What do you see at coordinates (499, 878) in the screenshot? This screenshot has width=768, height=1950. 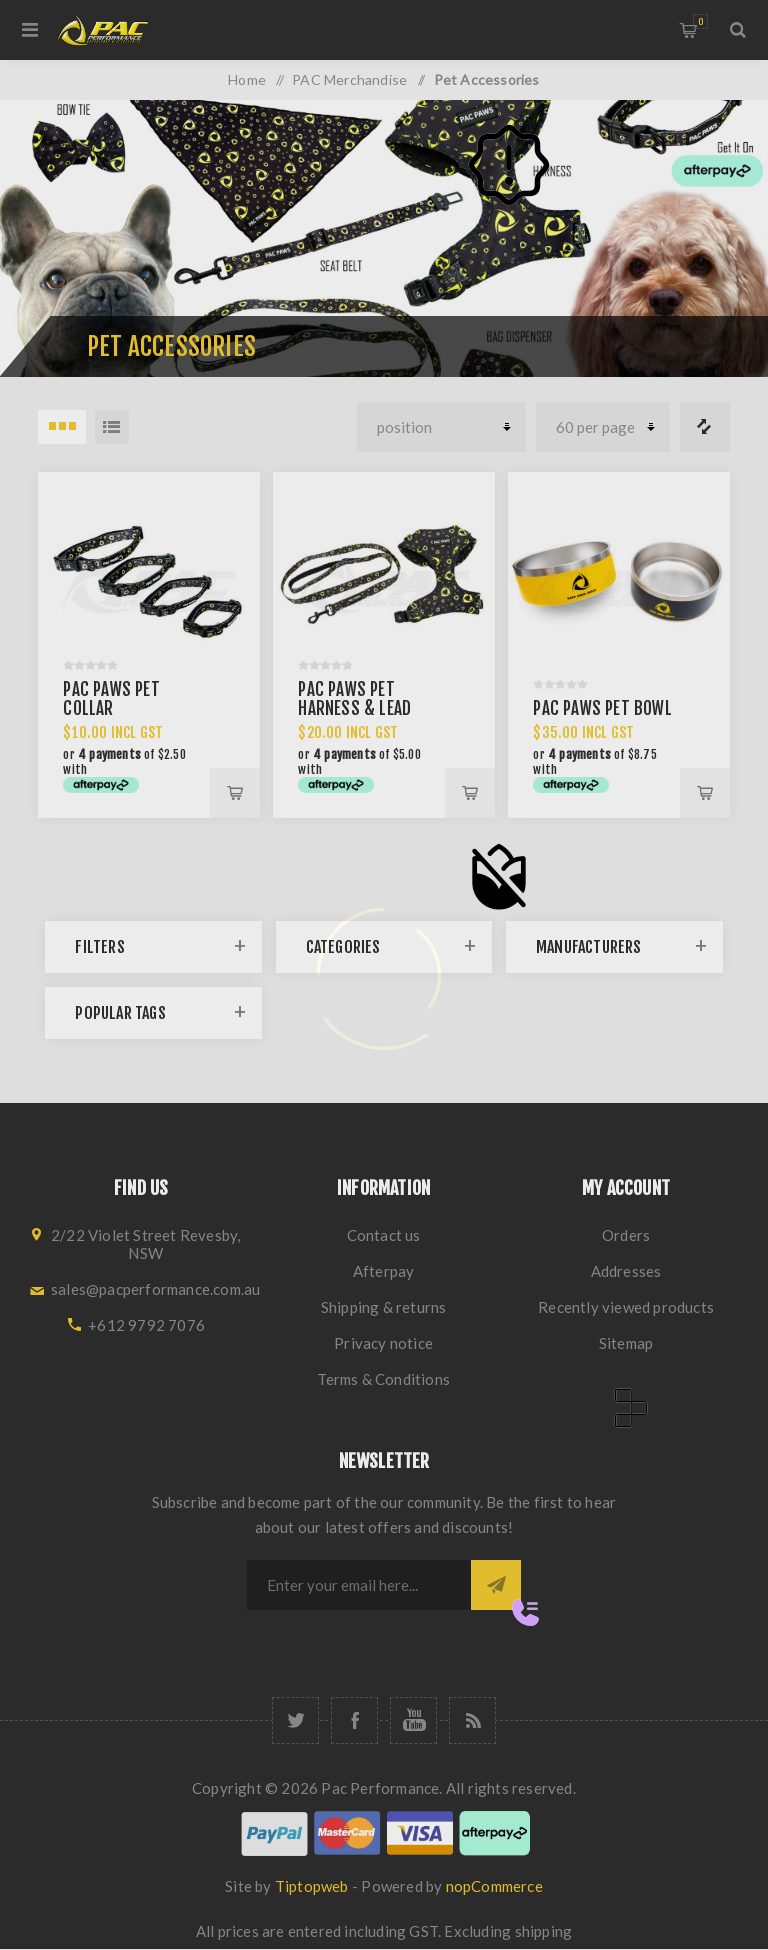 I see `indicates grain-free or no grains` at bounding box center [499, 878].